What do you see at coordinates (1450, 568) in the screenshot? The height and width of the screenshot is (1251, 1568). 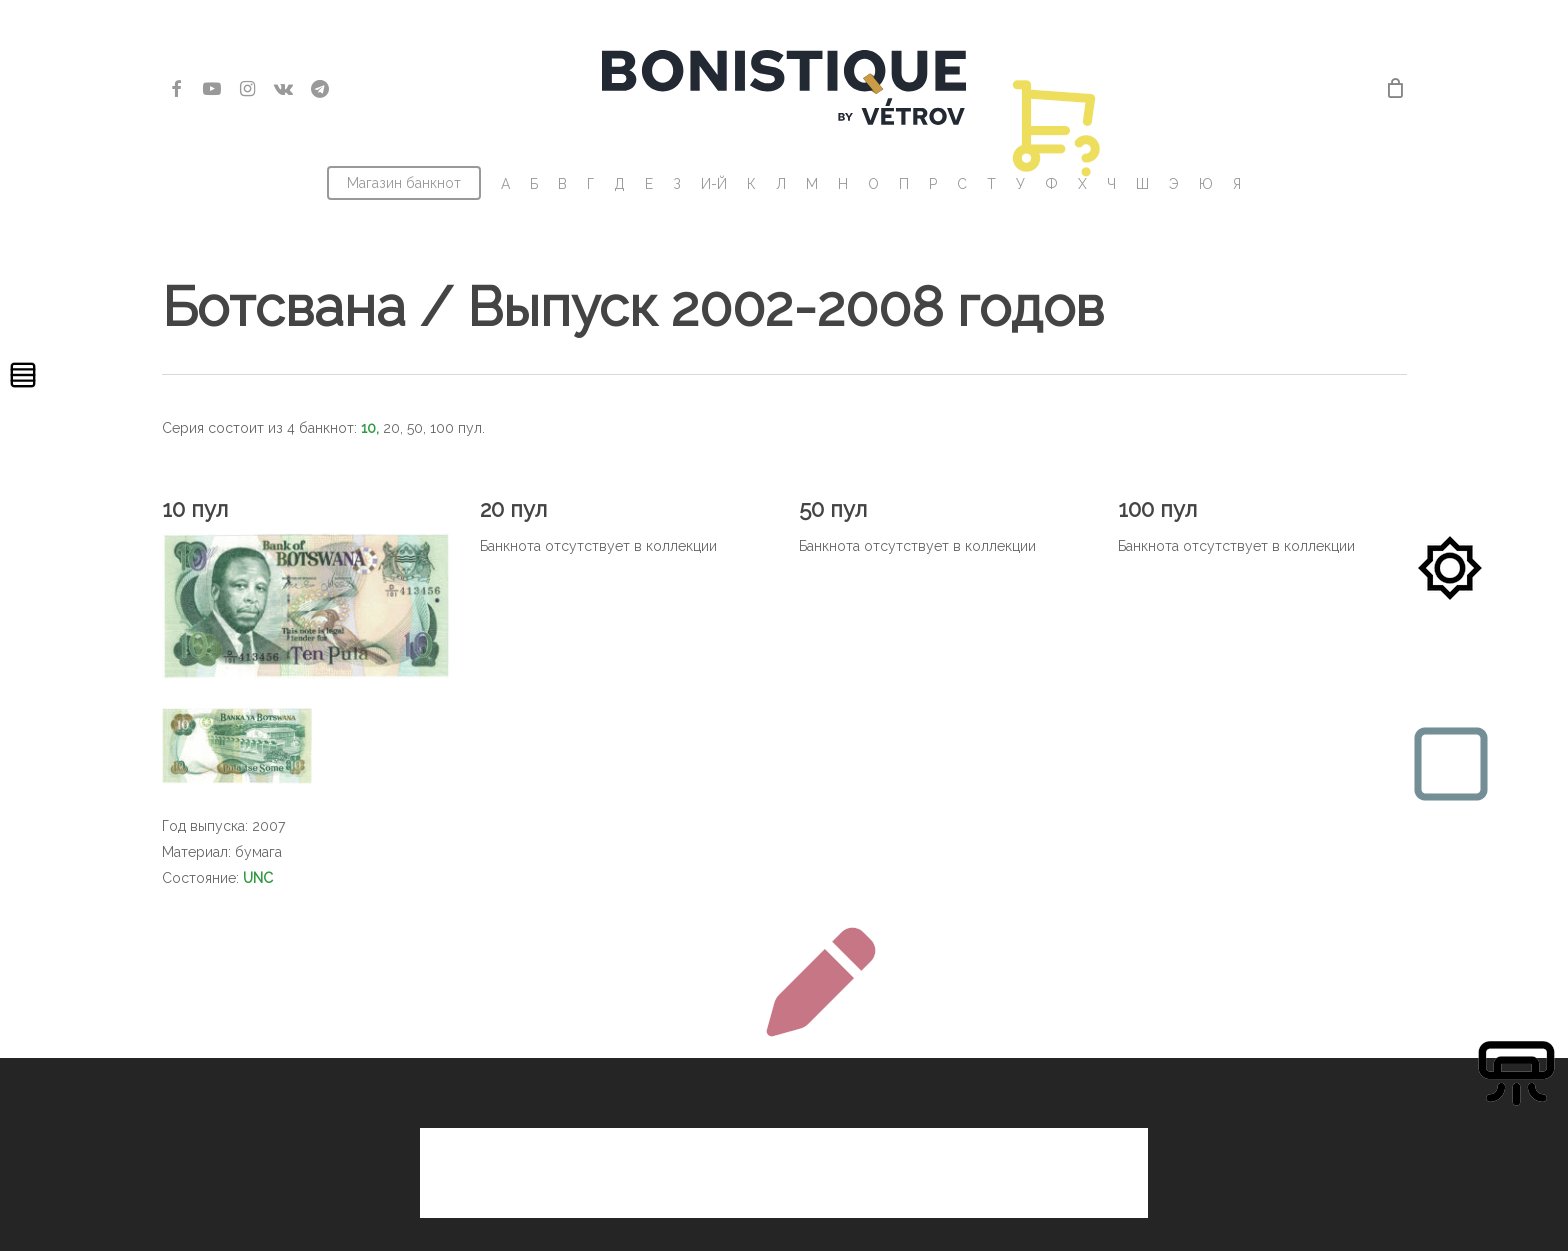 I see `adjust screen brightness settings` at bounding box center [1450, 568].